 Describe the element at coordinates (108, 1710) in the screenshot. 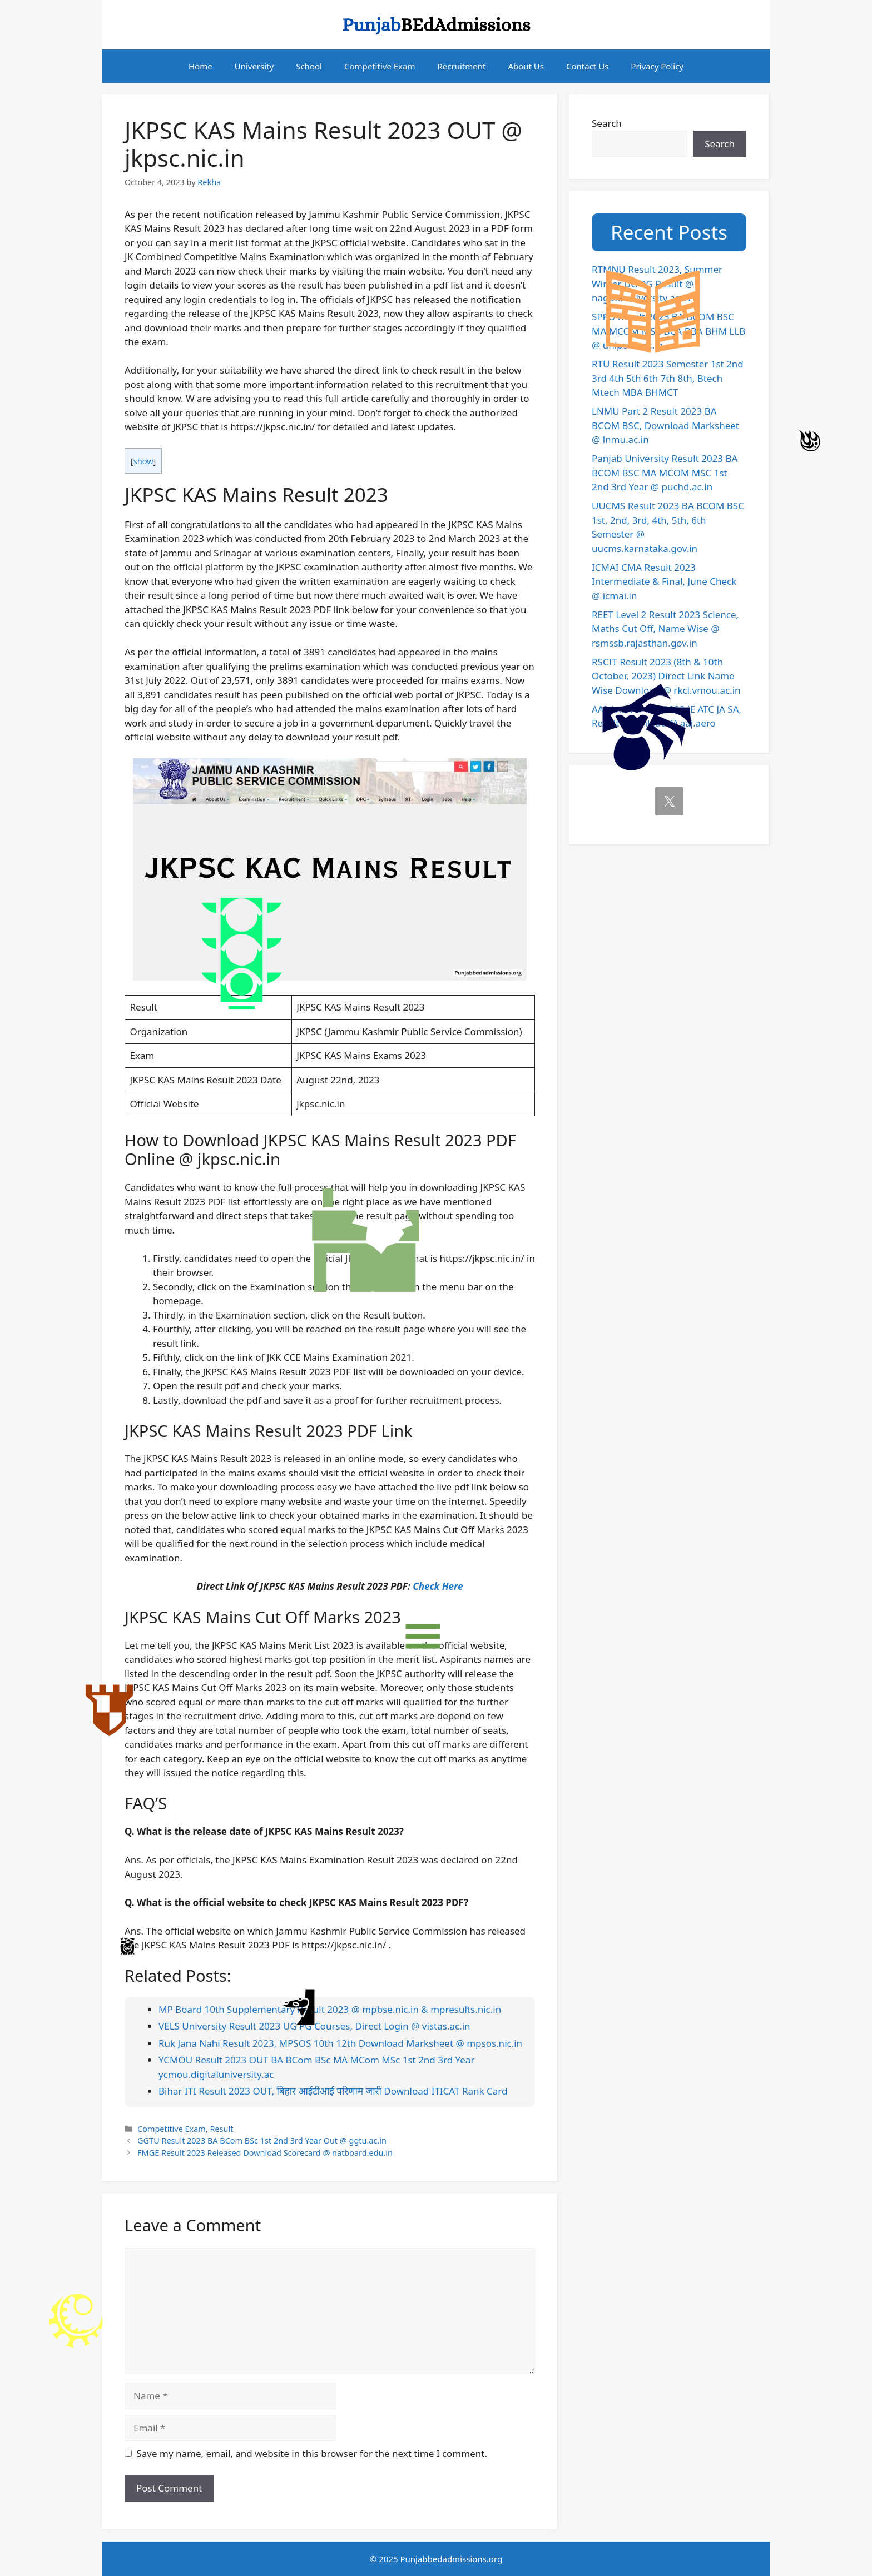

I see `activate shield or defense mode` at that location.